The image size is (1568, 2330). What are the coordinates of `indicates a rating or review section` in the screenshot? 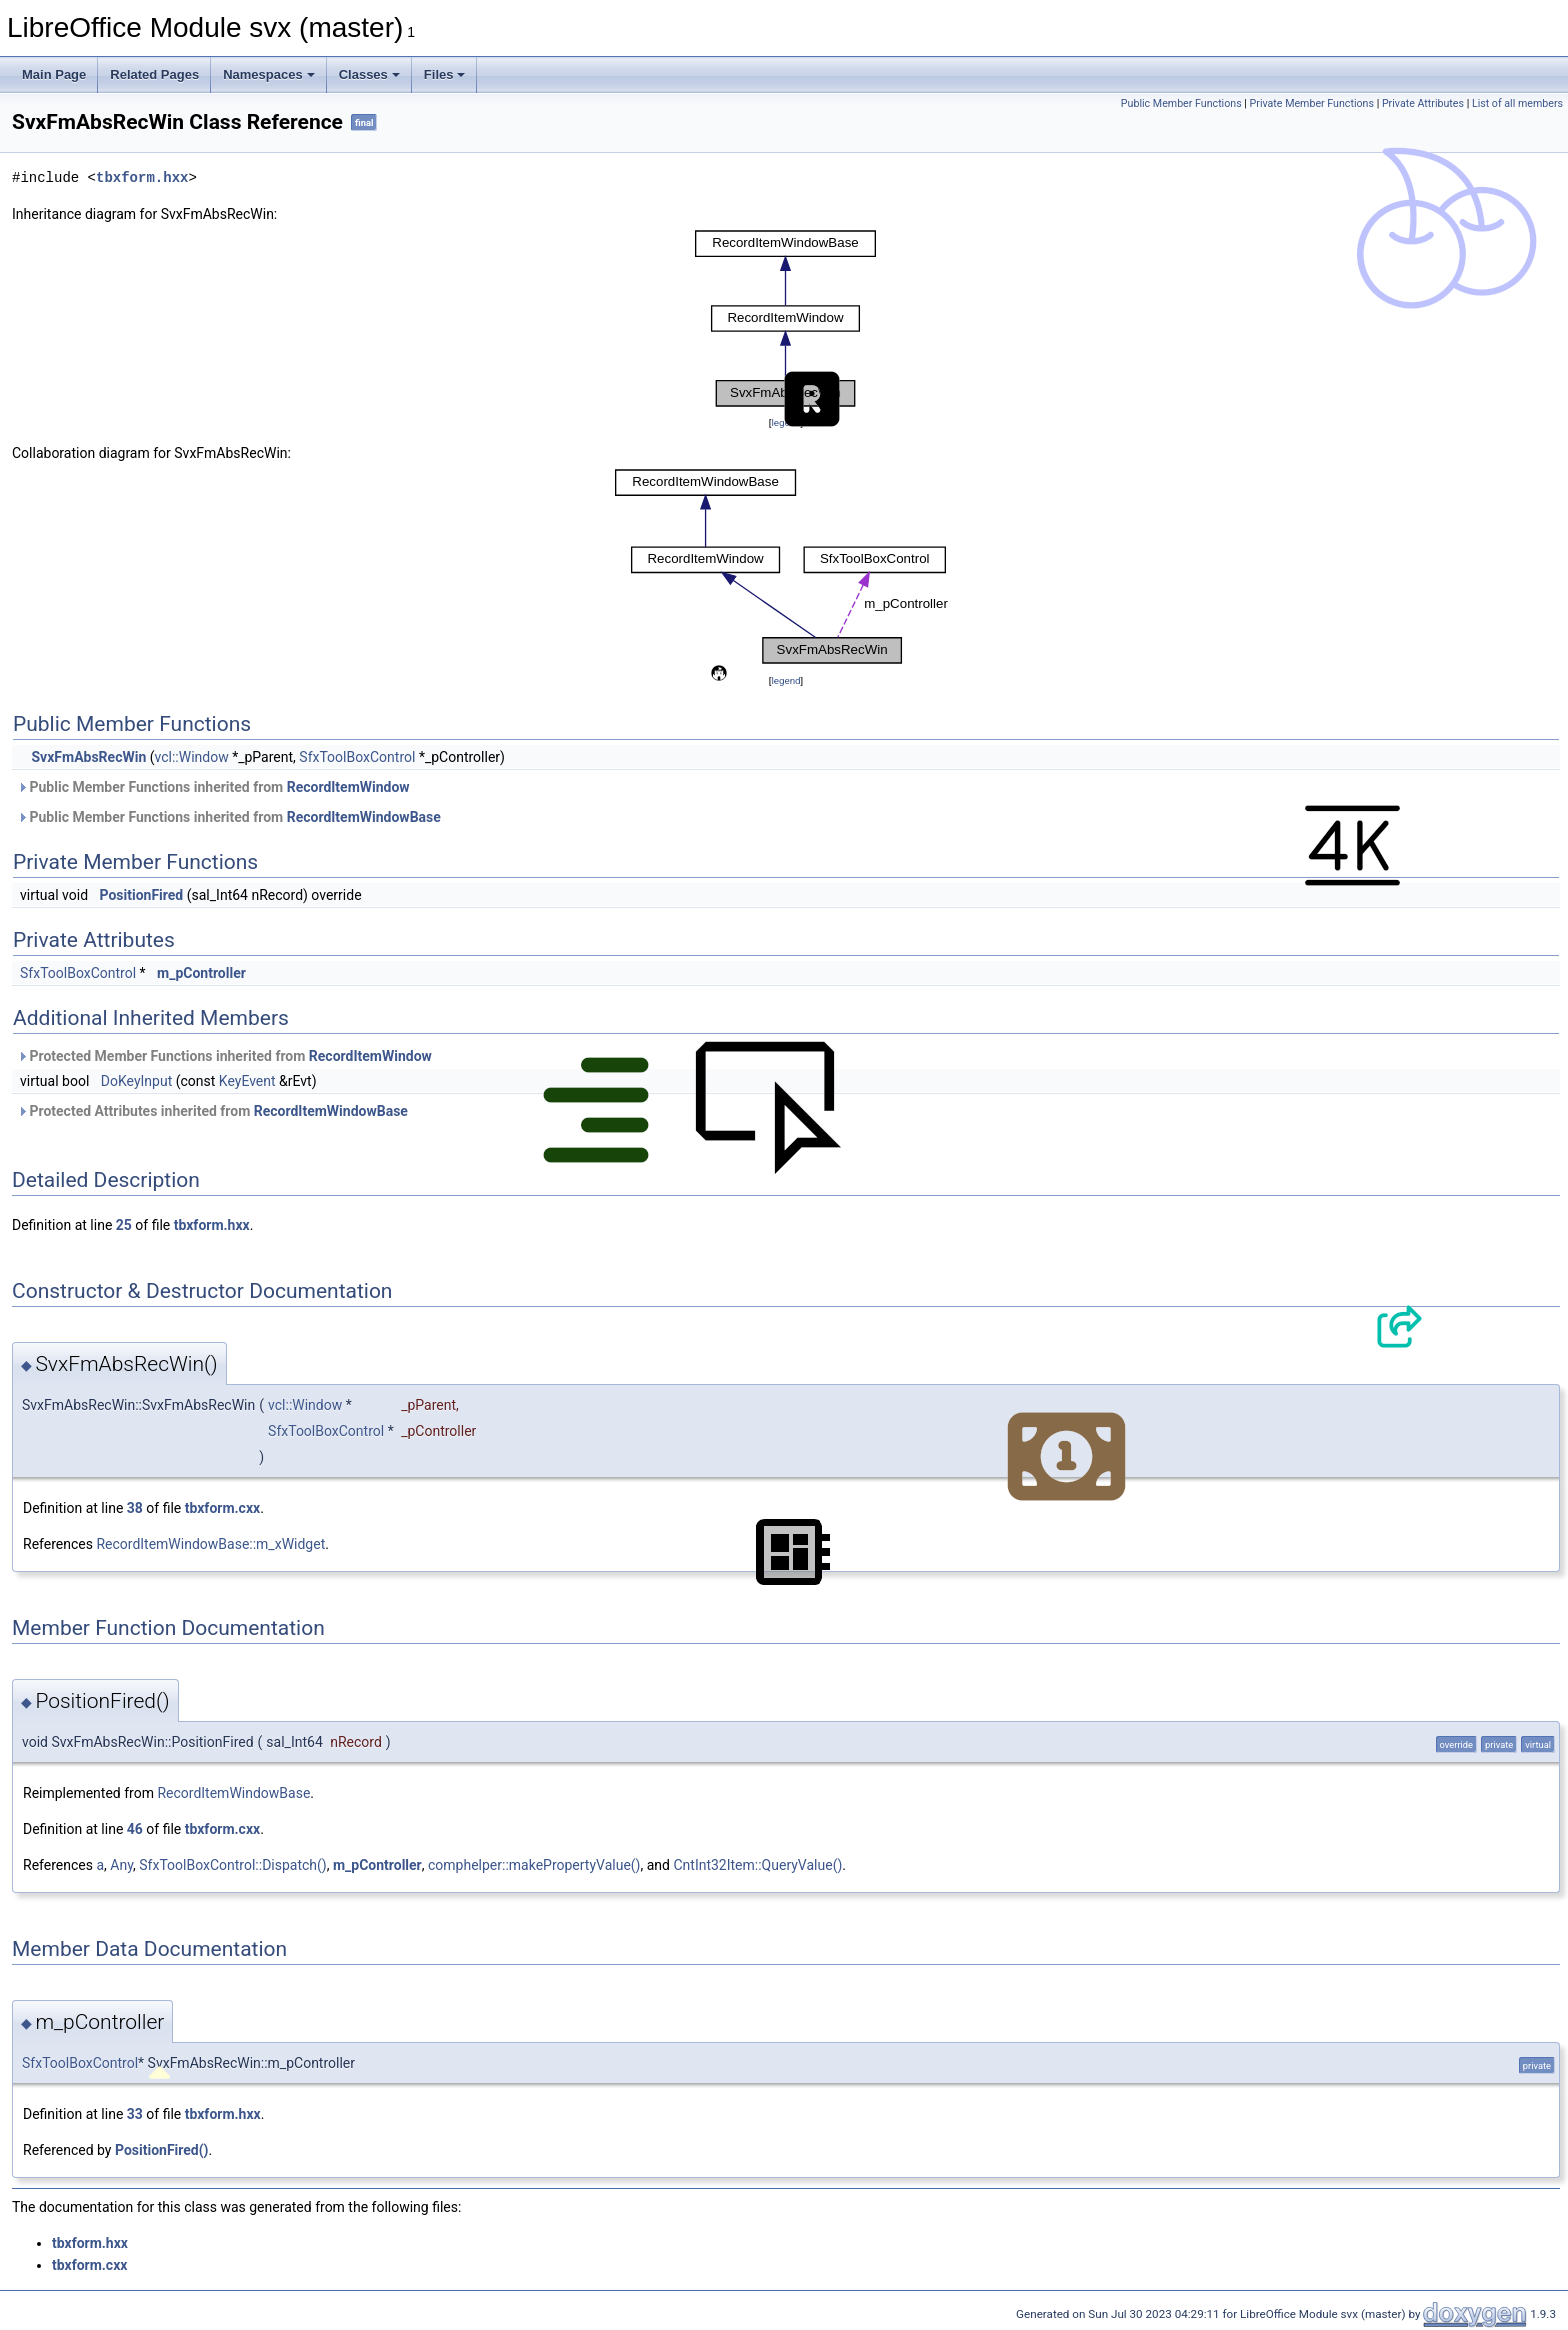 It's located at (812, 399).